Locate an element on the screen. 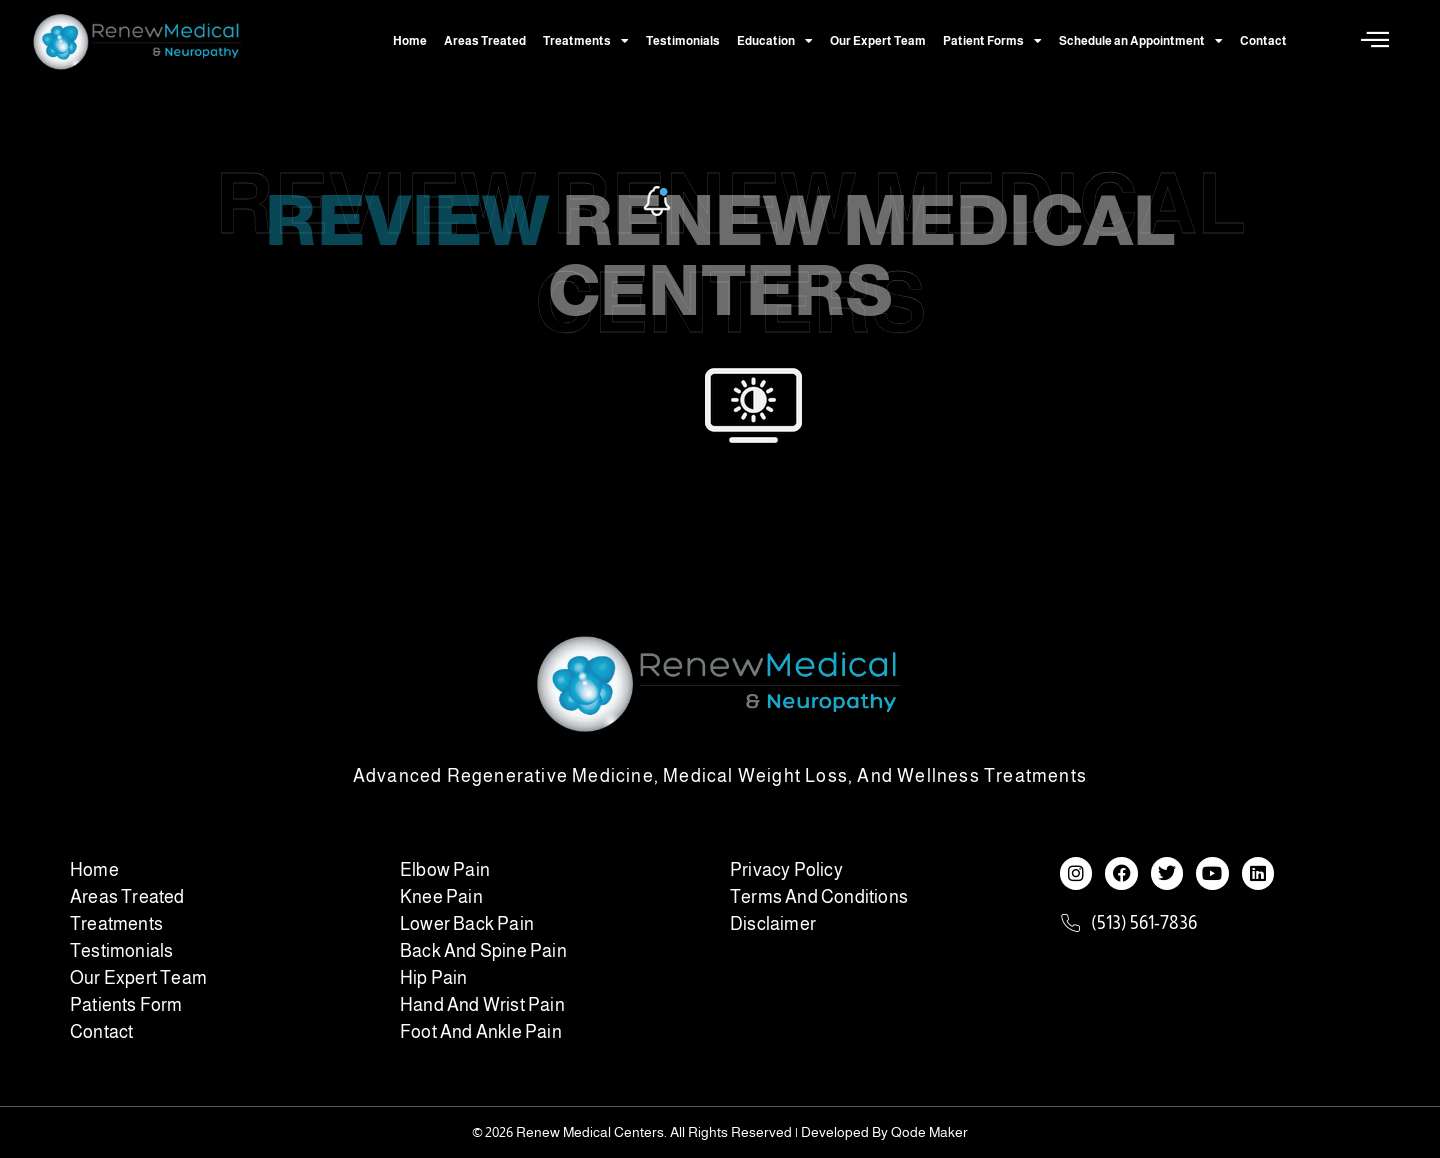  adjust display brightness settings is located at coordinates (753, 405).